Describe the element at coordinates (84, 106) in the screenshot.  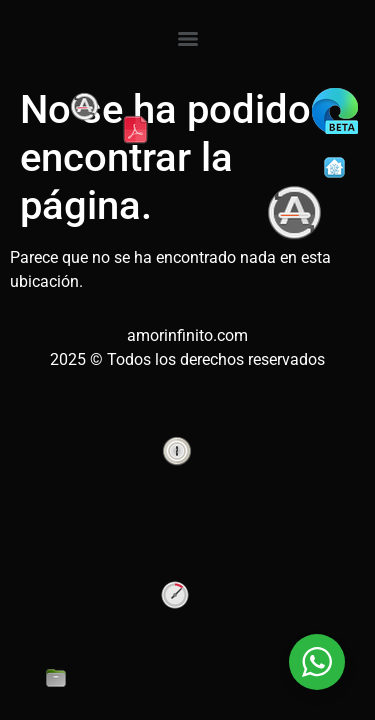
I see `open the software updater application` at that location.